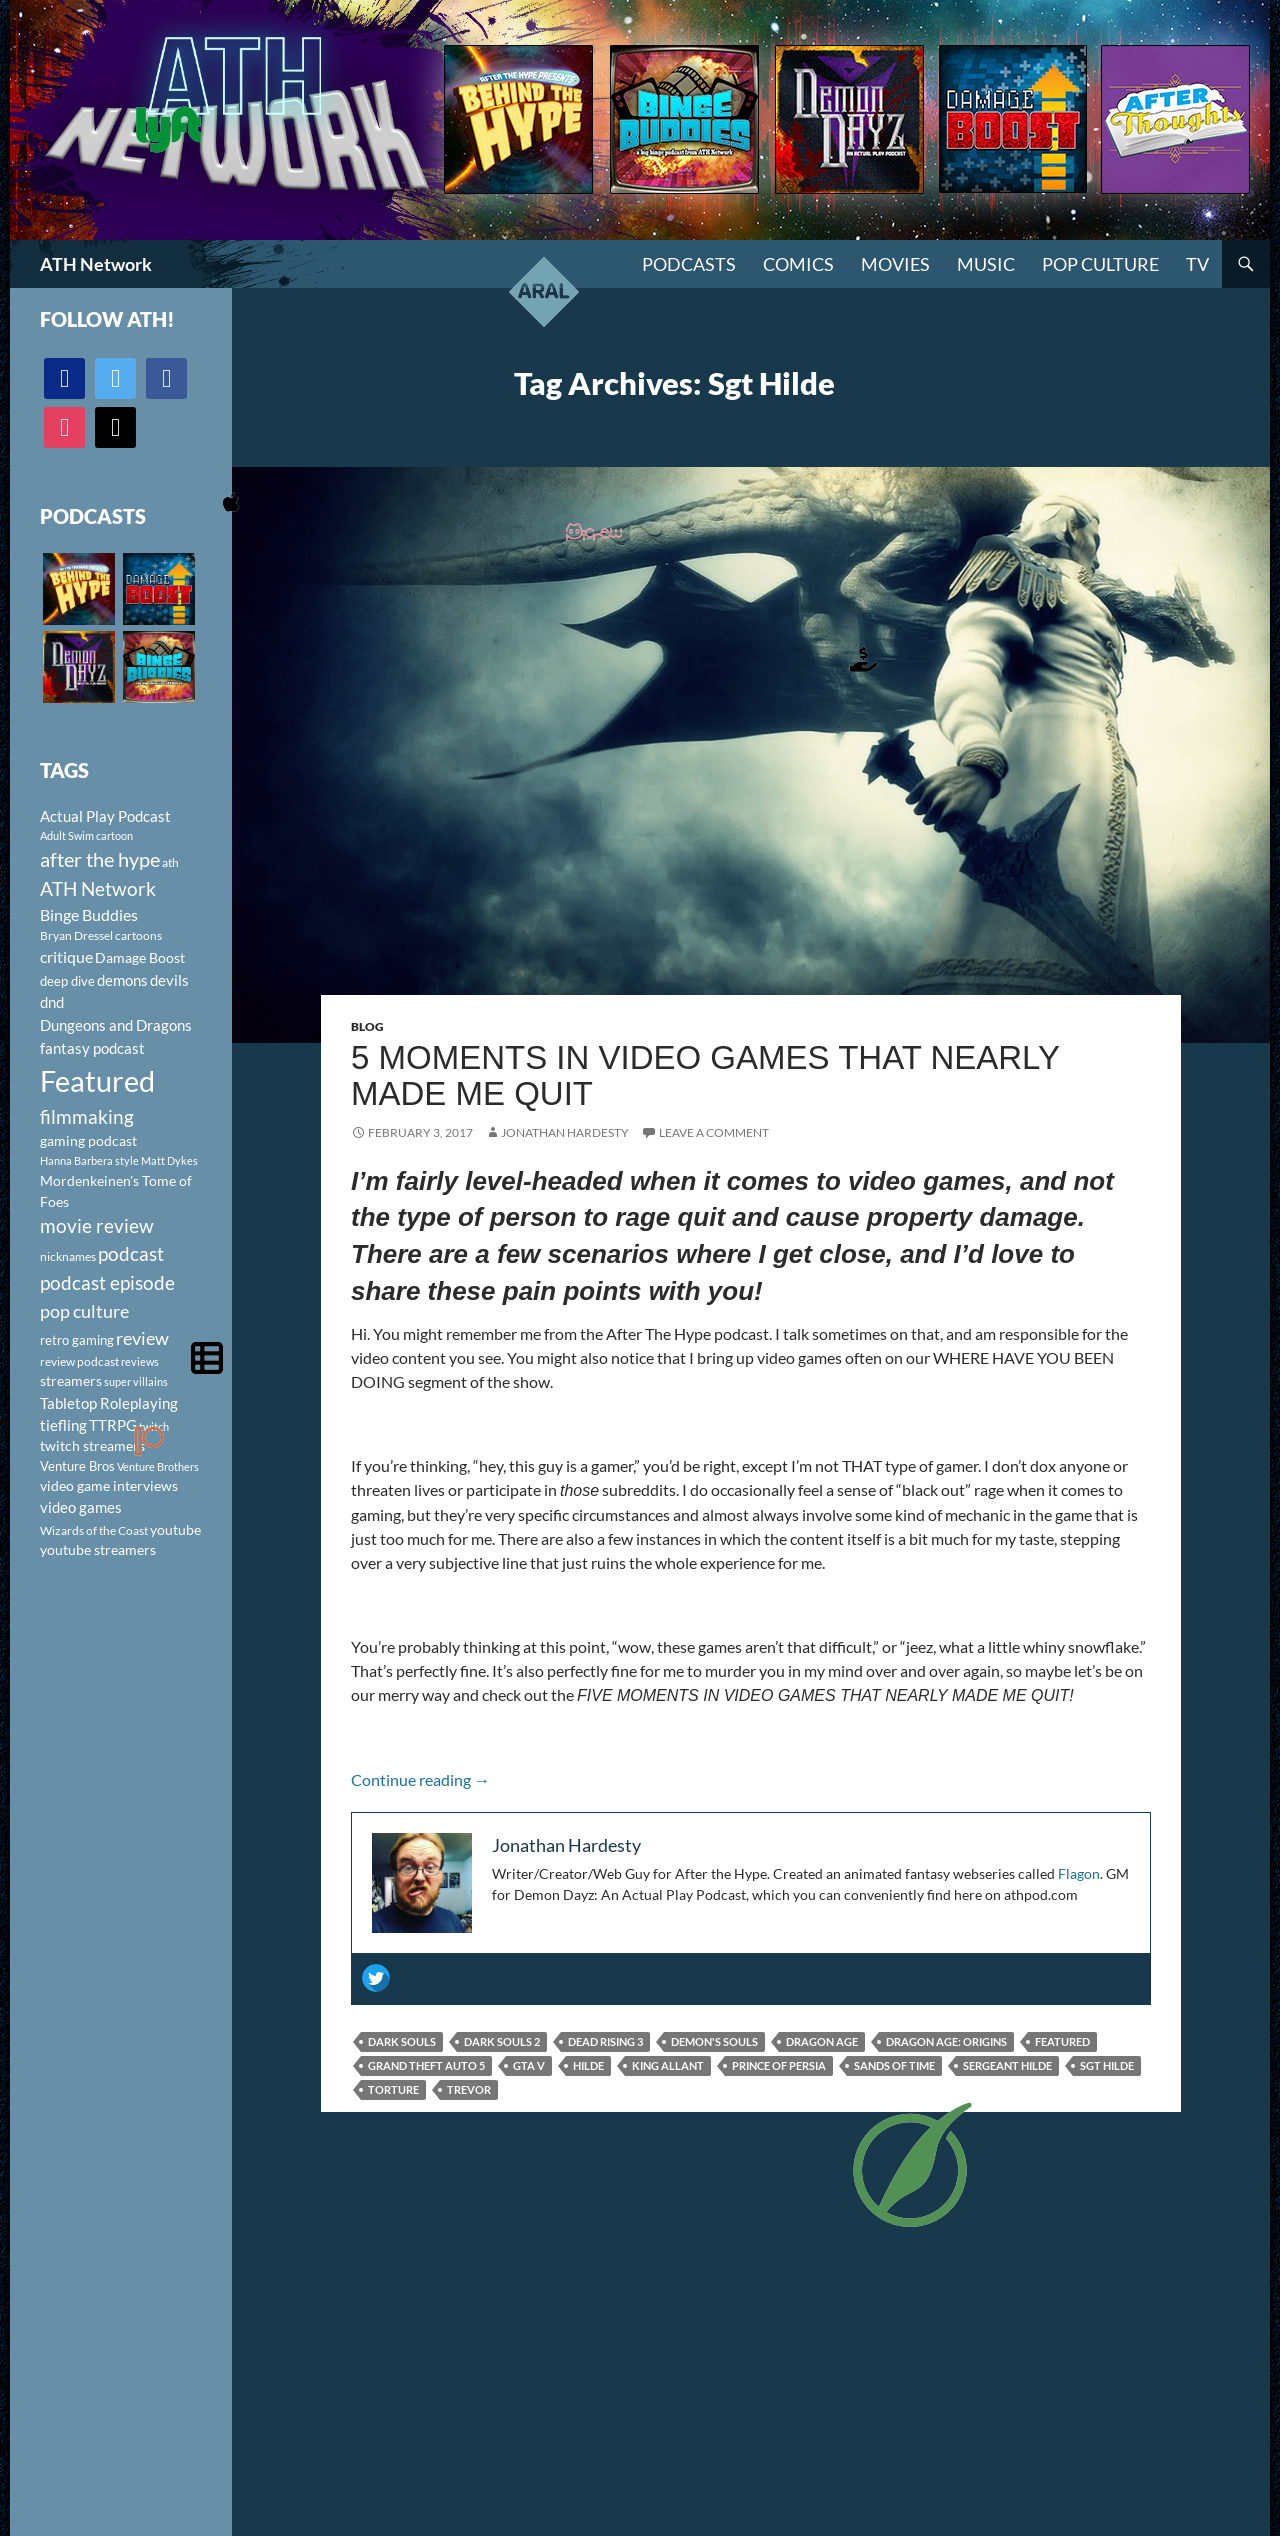 This screenshot has width=1280, height=2536. I want to click on open the Lyft app, so click(168, 129).